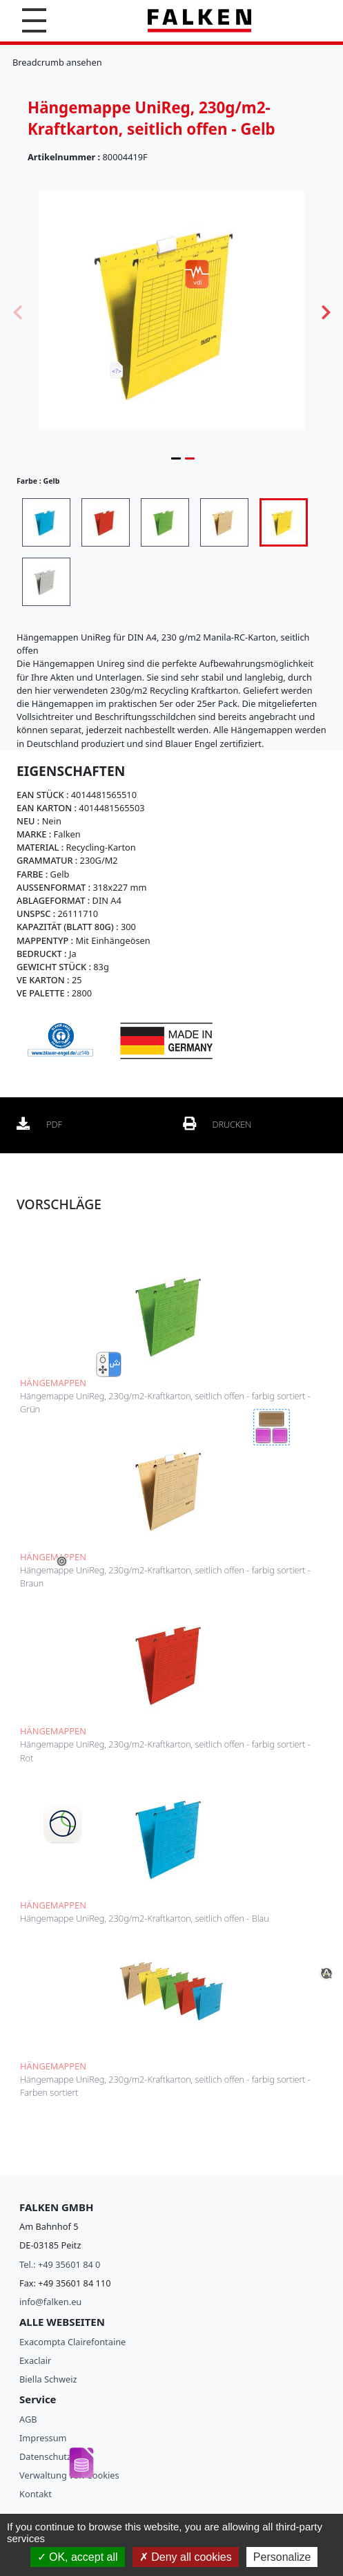 The width and height of the screenshot is (343, 2576). Describe the element at coordinates (61, 1561) in the screenshot. I see `open system settings` at that location.